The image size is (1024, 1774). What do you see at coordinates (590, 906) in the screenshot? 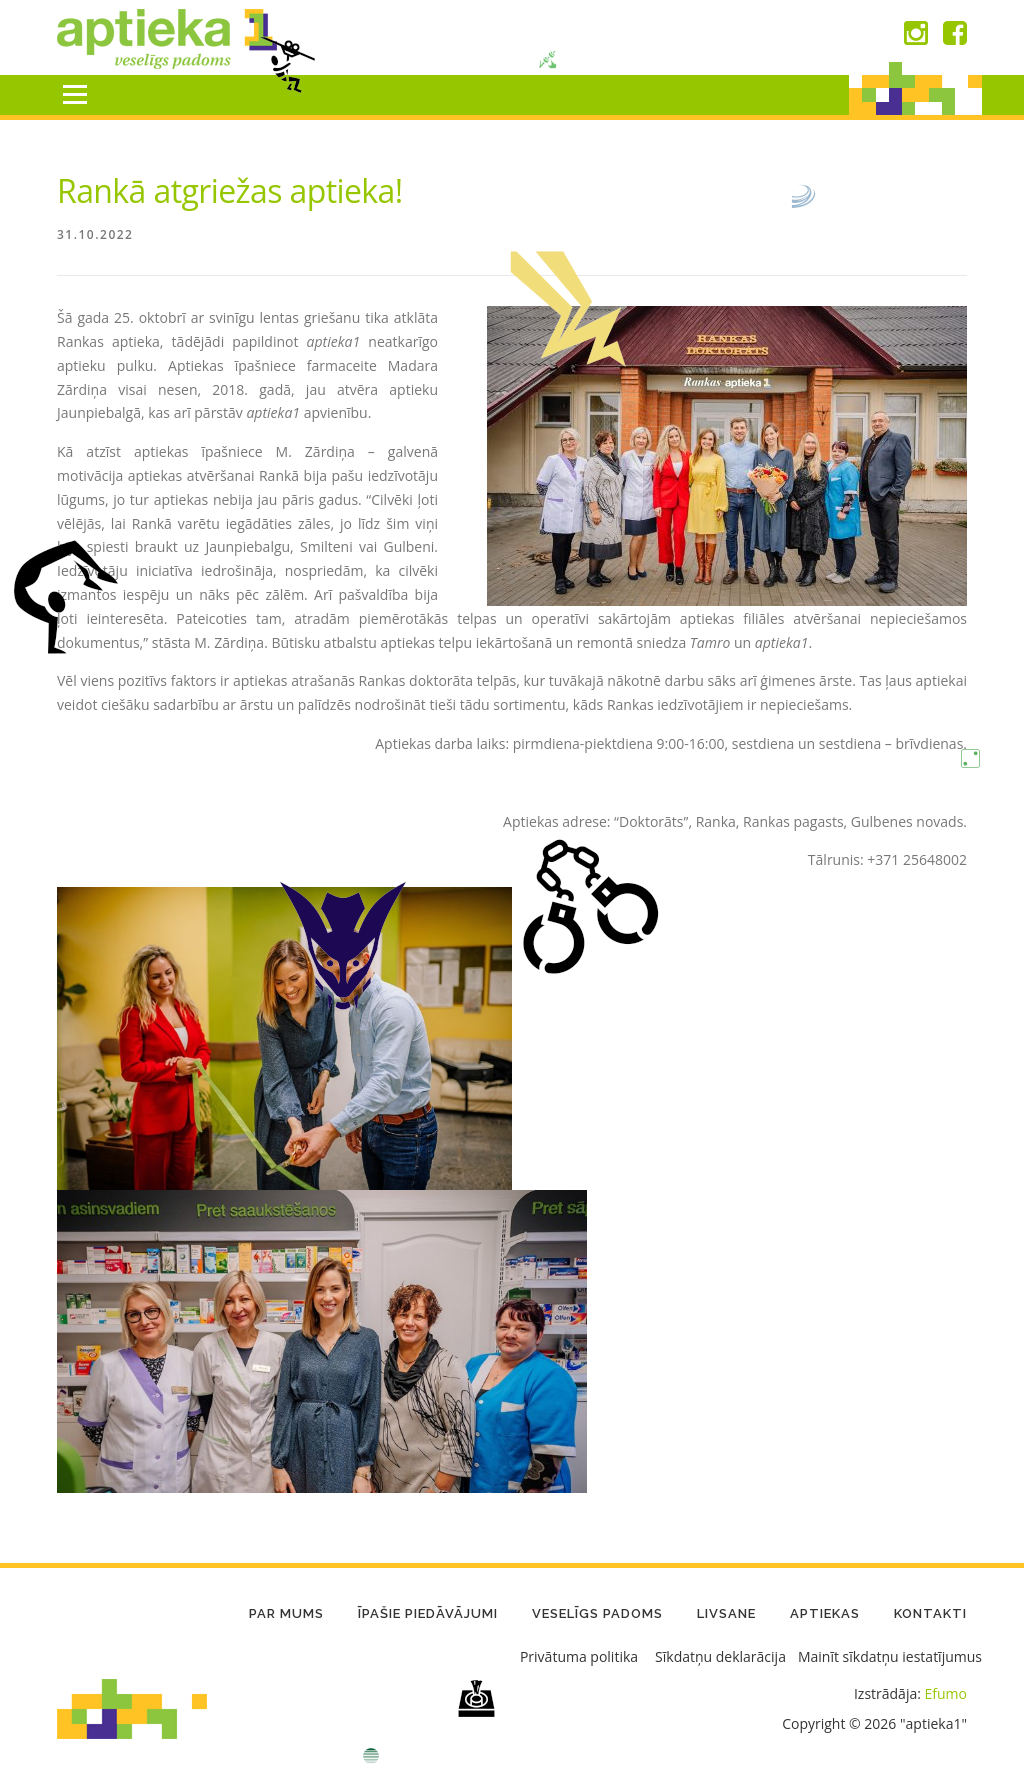
I see `indicates restricted or locked content` at bounding box center [590, 906].